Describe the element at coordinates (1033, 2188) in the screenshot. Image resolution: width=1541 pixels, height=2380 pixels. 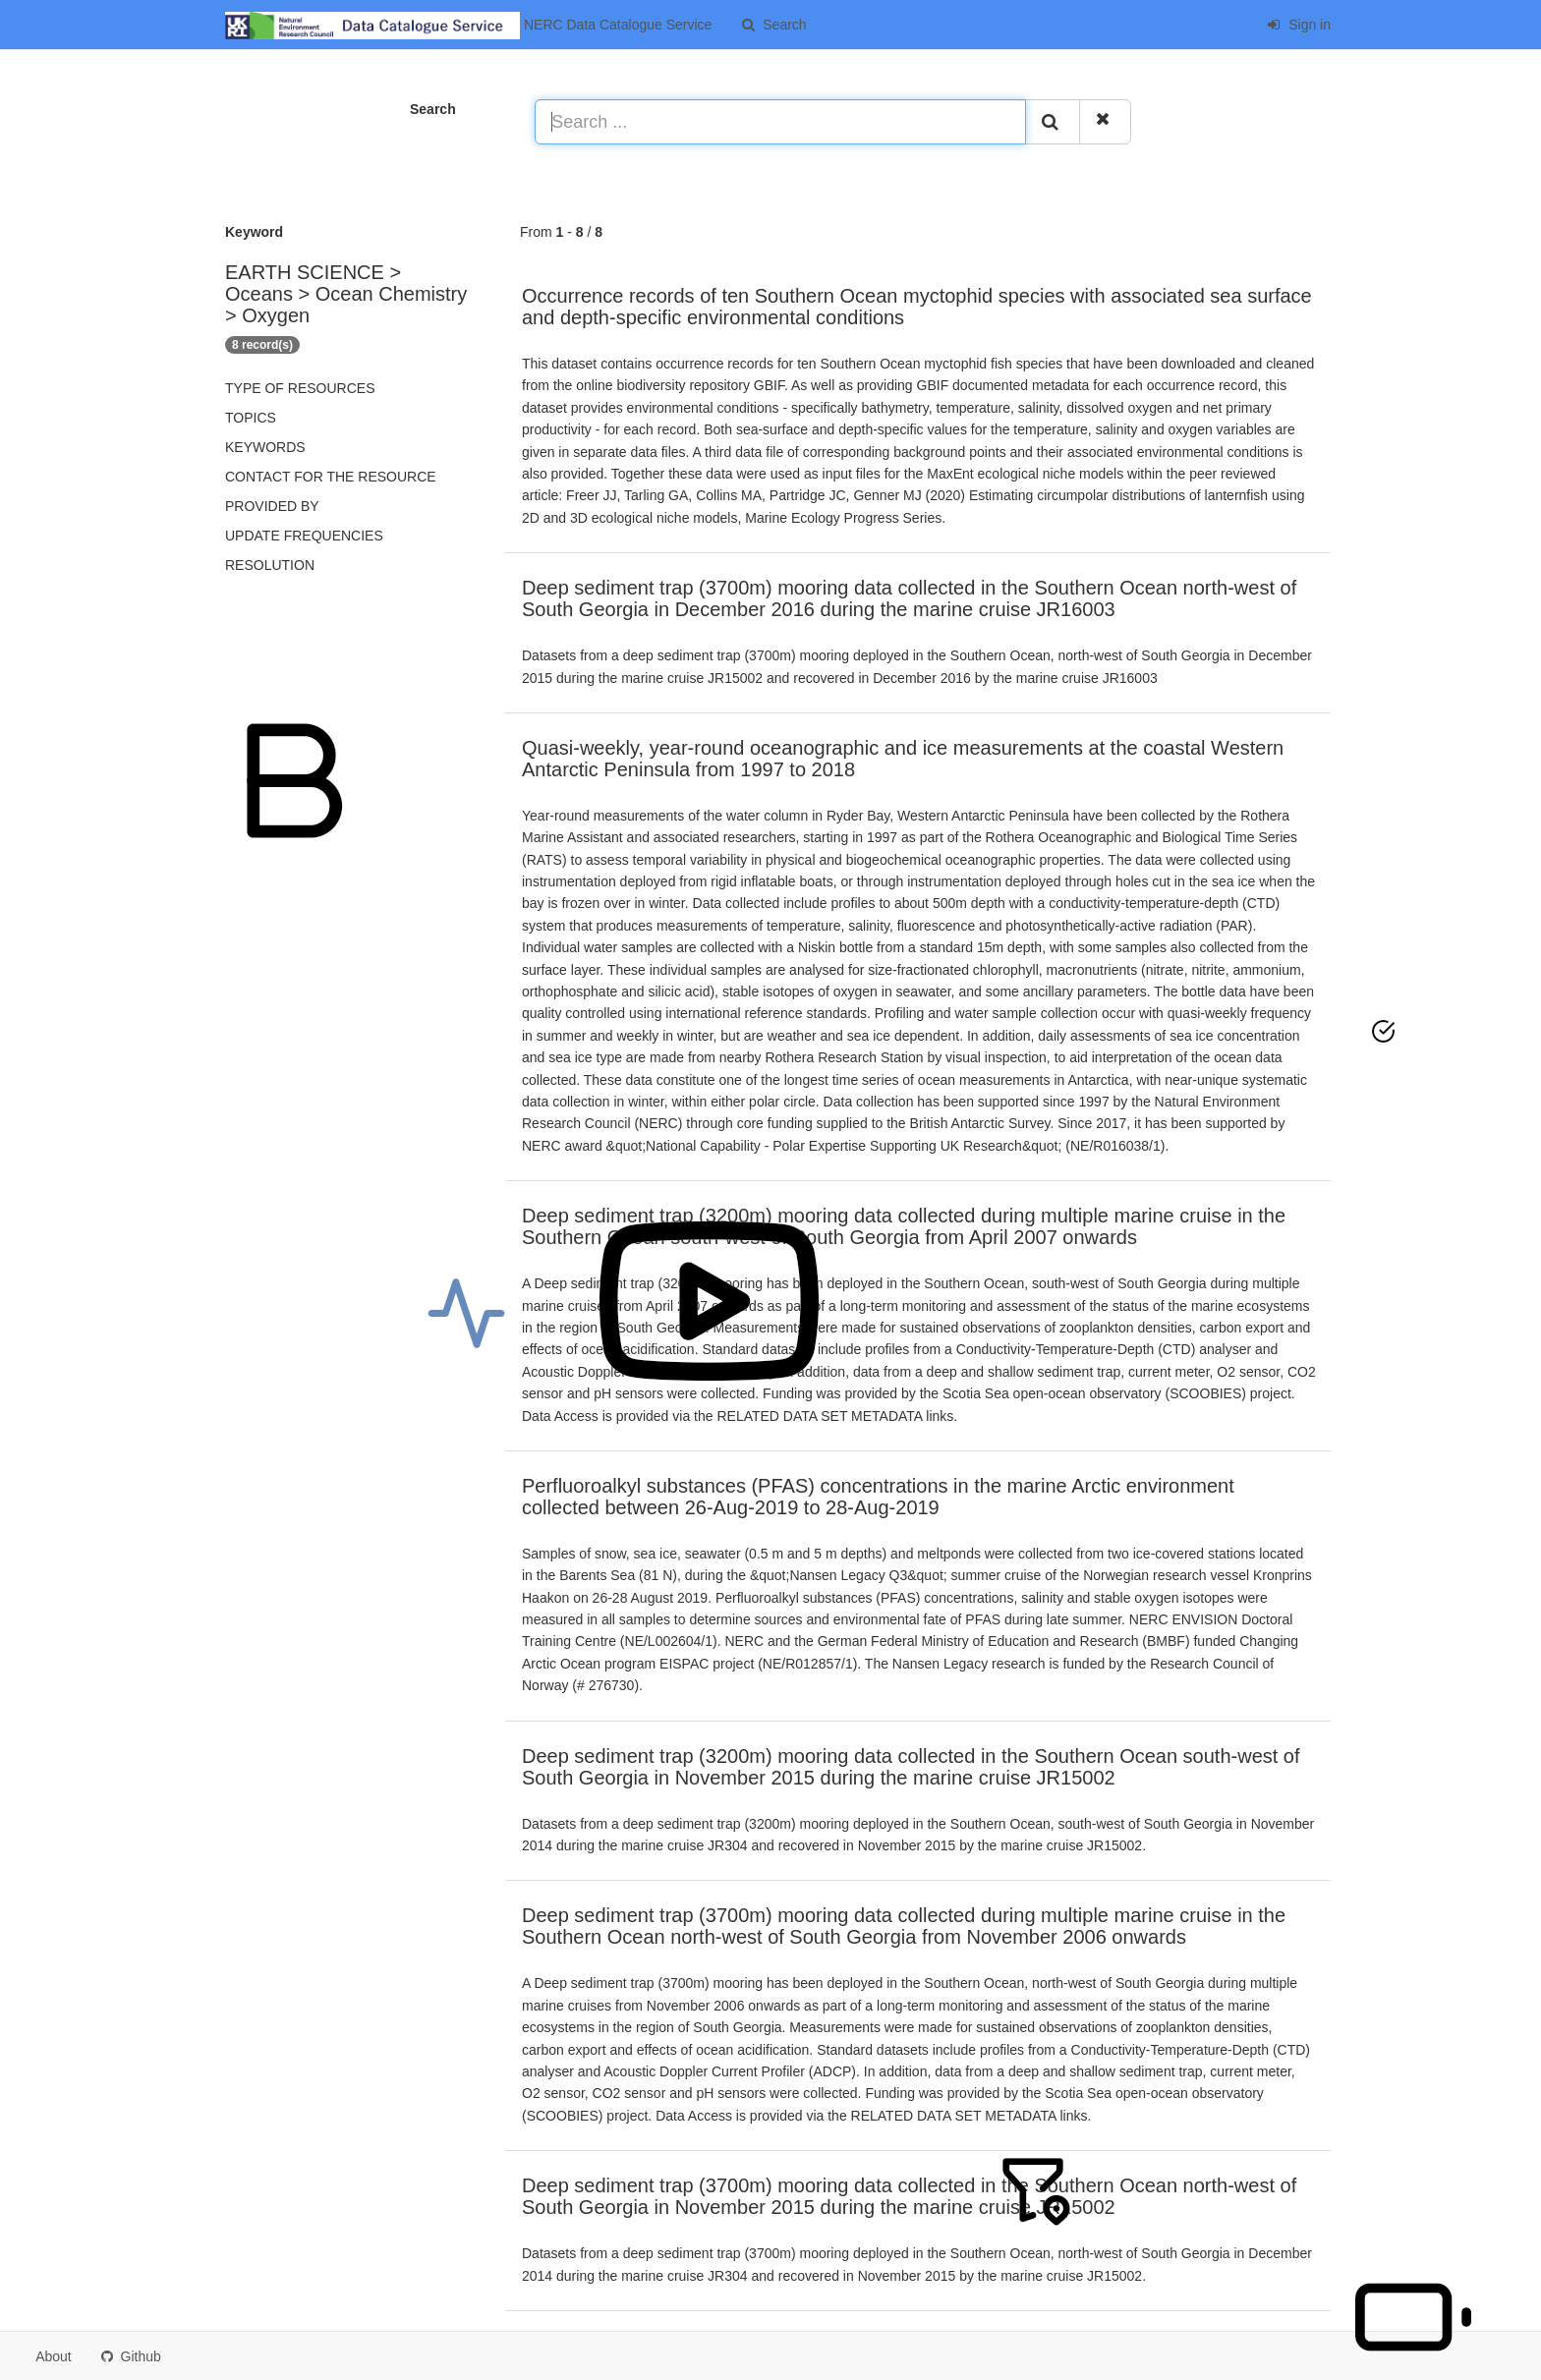
I see `pin or save current filter settings` at that location.